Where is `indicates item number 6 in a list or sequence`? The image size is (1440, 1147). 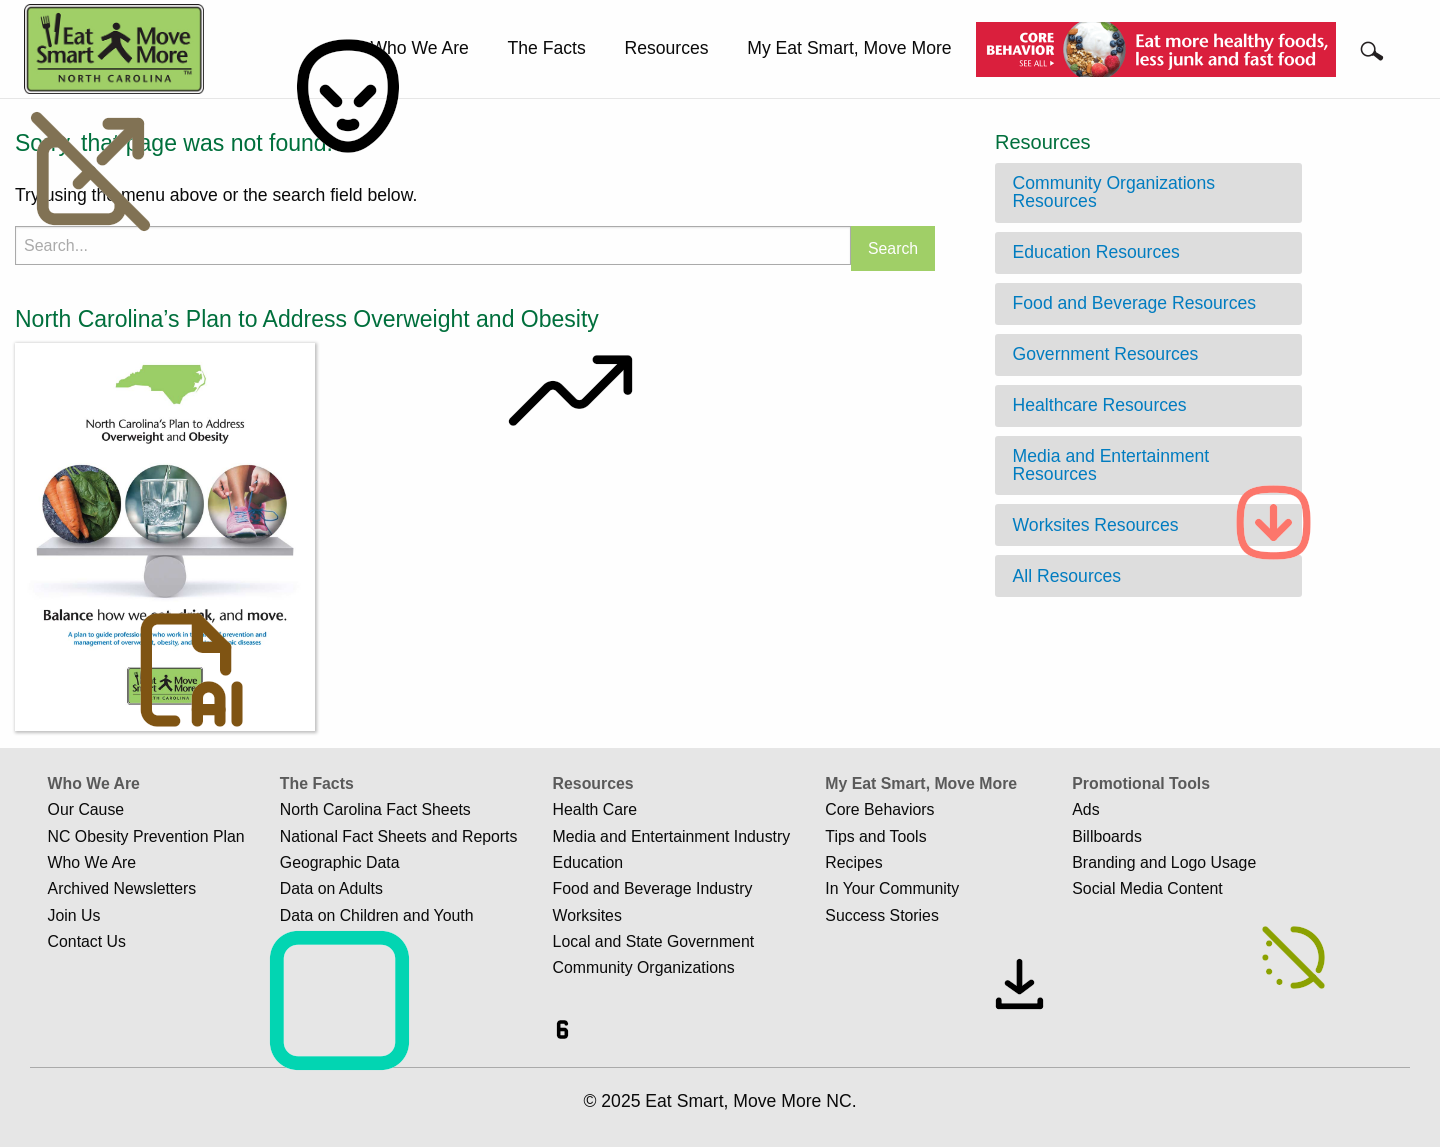 indicates item number 6 in a list or sequence is located at coordinates (562, 1029).